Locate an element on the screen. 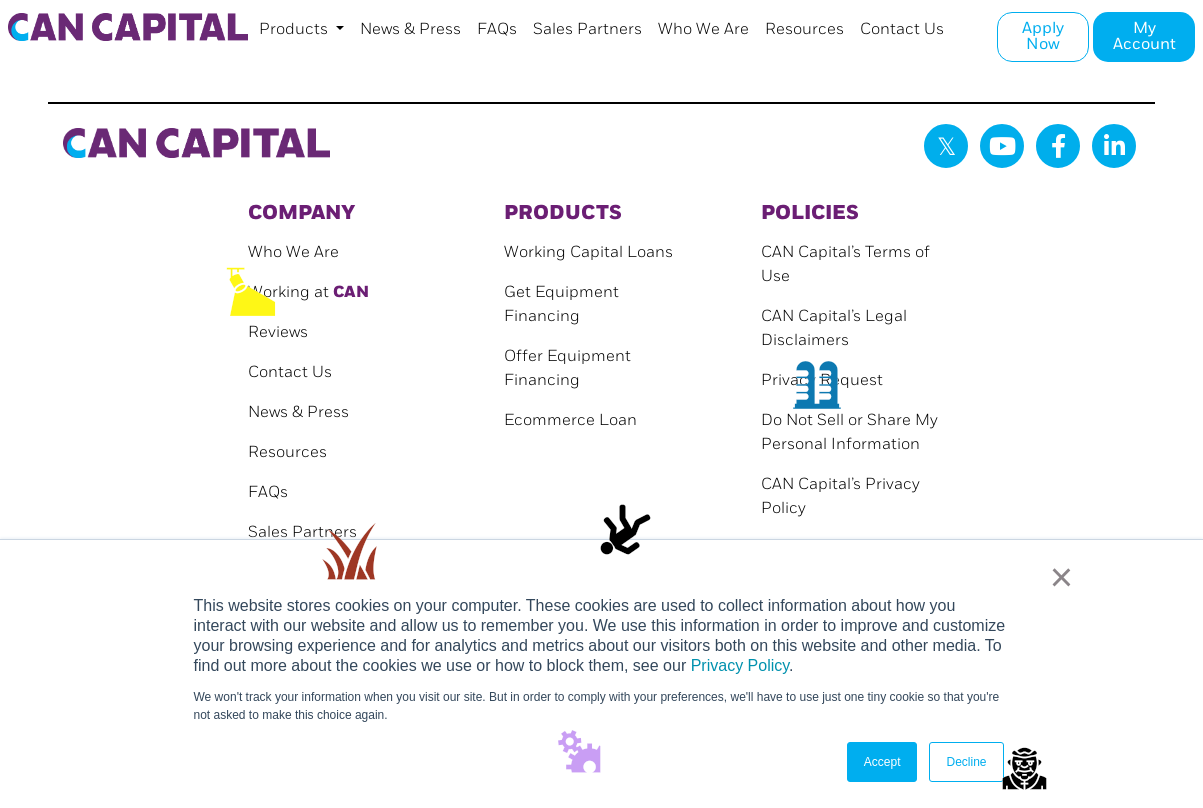  adjust stage or spotlight settings is located at coordinates (251, 292).